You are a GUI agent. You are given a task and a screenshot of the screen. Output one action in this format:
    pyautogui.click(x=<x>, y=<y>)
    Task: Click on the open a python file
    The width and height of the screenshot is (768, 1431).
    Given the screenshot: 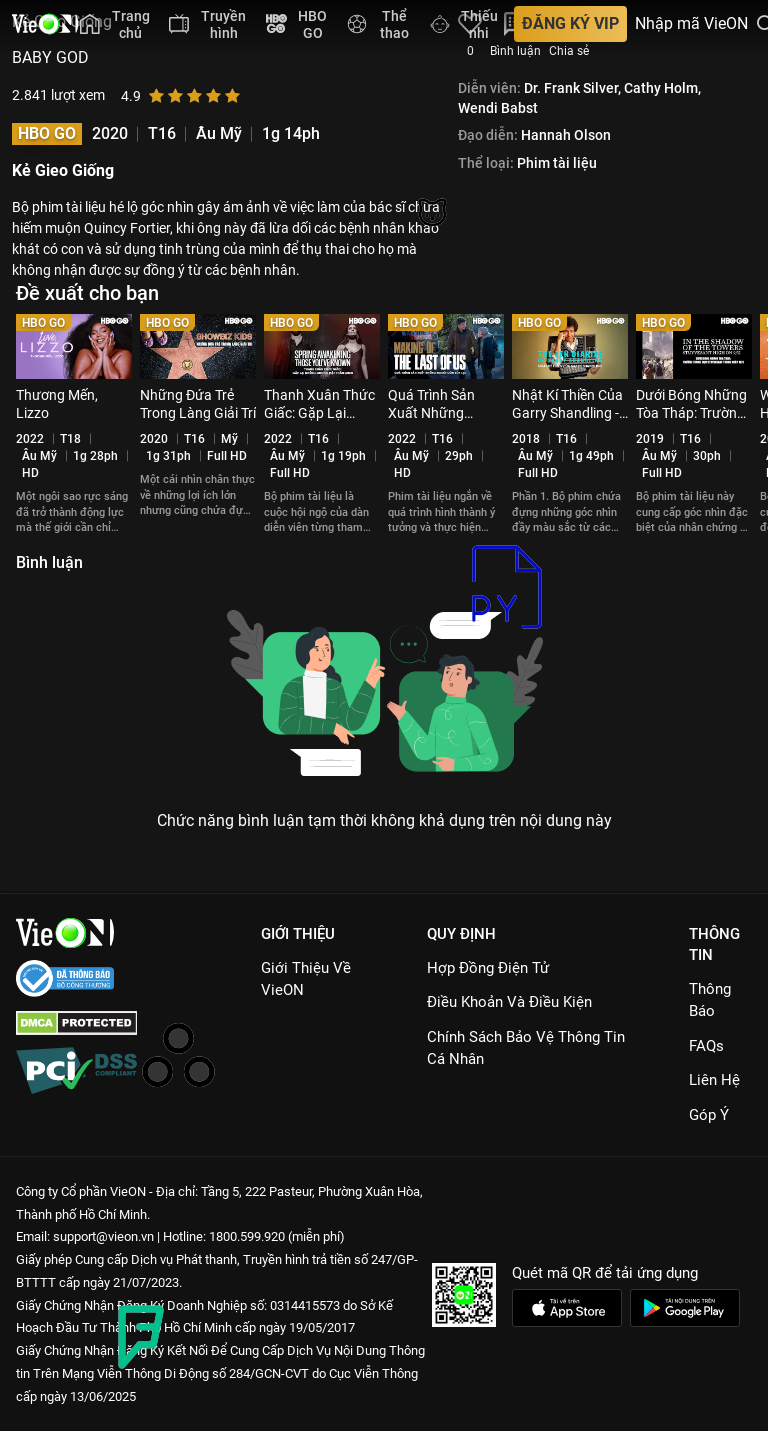 What is the action you would take?
    pyautogui.click(x=507, y=587)
    